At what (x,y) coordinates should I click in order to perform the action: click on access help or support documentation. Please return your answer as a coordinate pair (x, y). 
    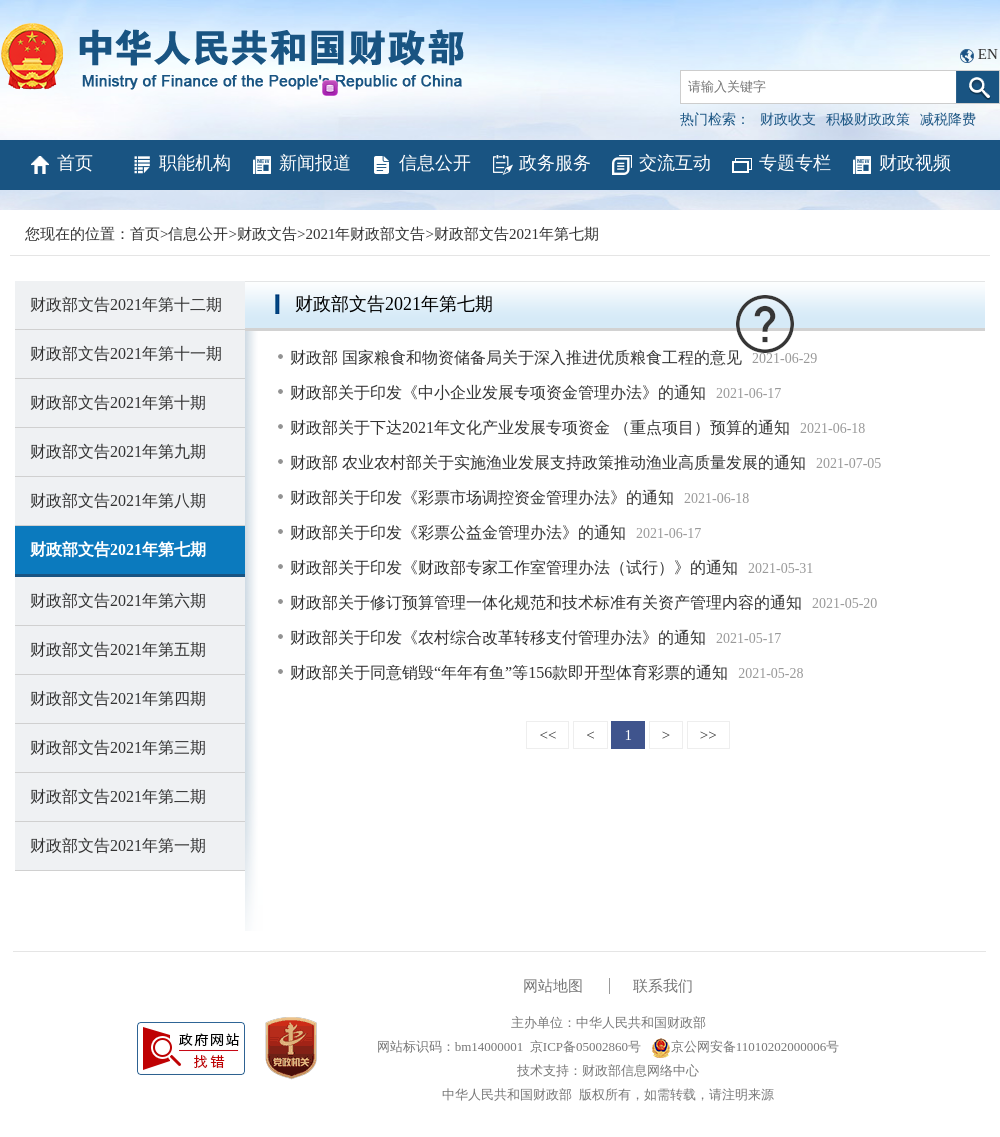
    Looking at the image, I should click on (765, 324).